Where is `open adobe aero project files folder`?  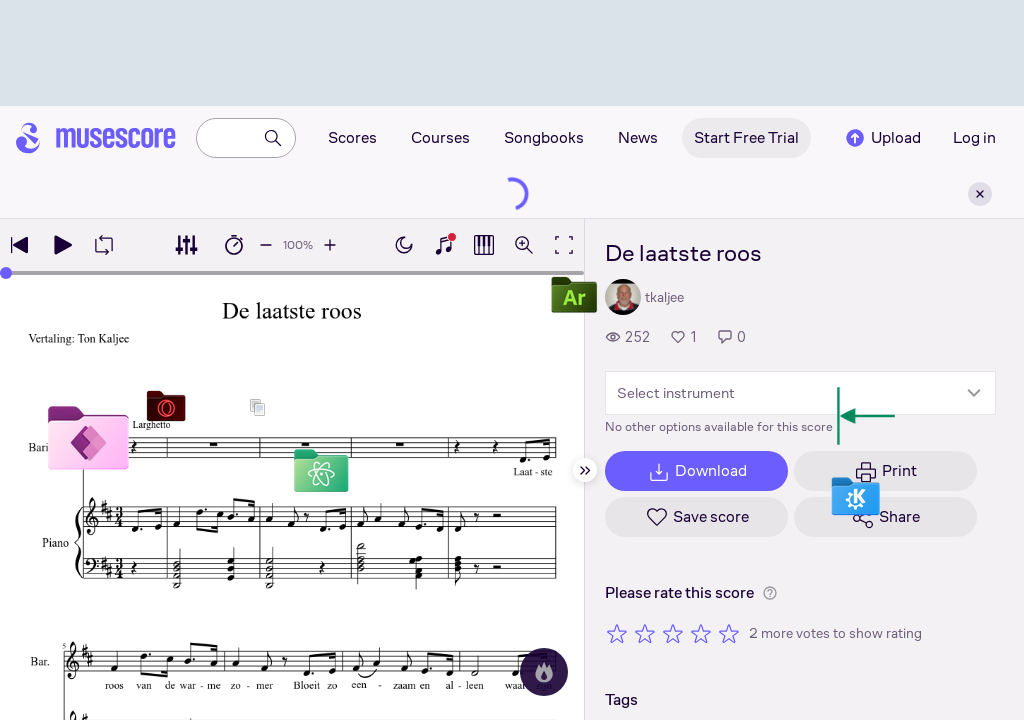 open adobe aero project files folder is located at coordinates (574, 296).